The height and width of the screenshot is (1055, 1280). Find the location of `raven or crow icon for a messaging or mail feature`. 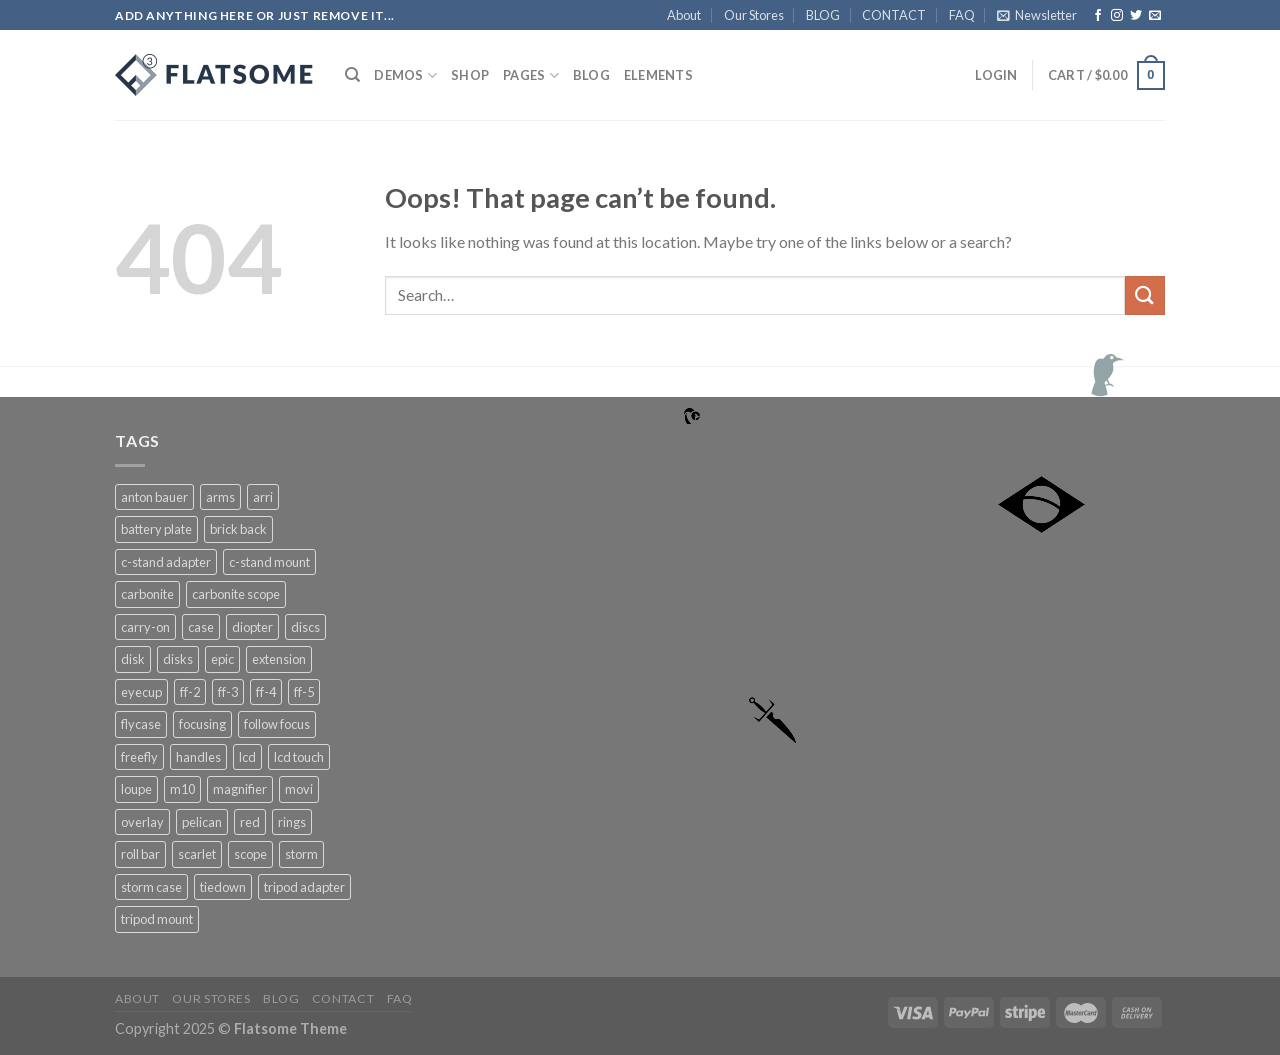

raven or crow icon for a messaging or mail feature is located at coordinates (1103, 375).